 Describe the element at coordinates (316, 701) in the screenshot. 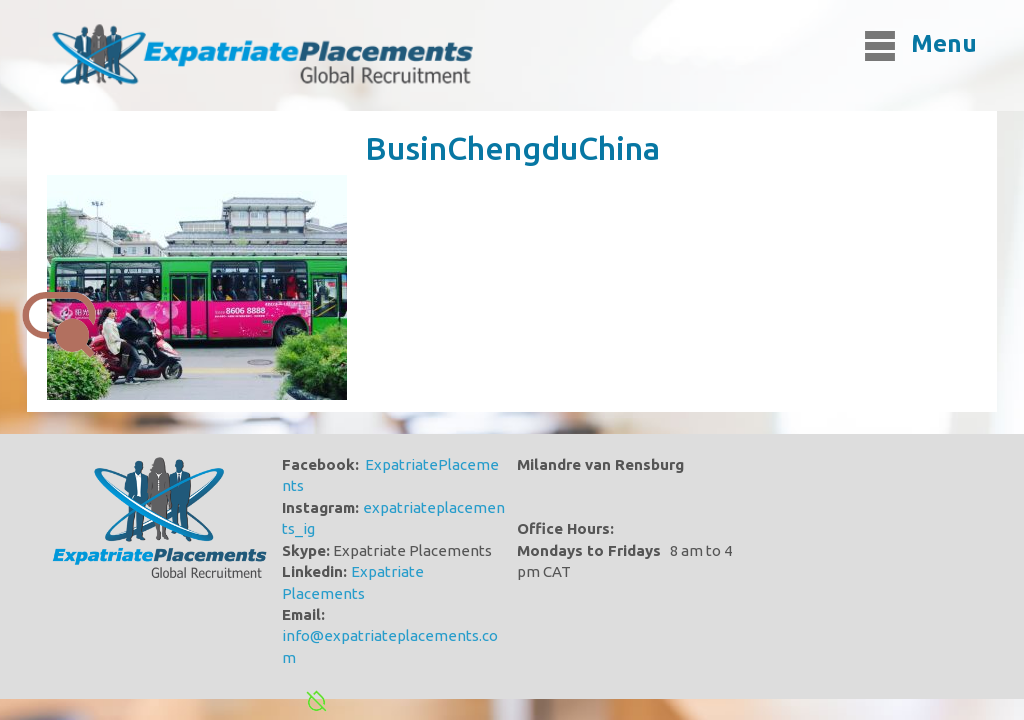

I see `disable blur effect` at that location.